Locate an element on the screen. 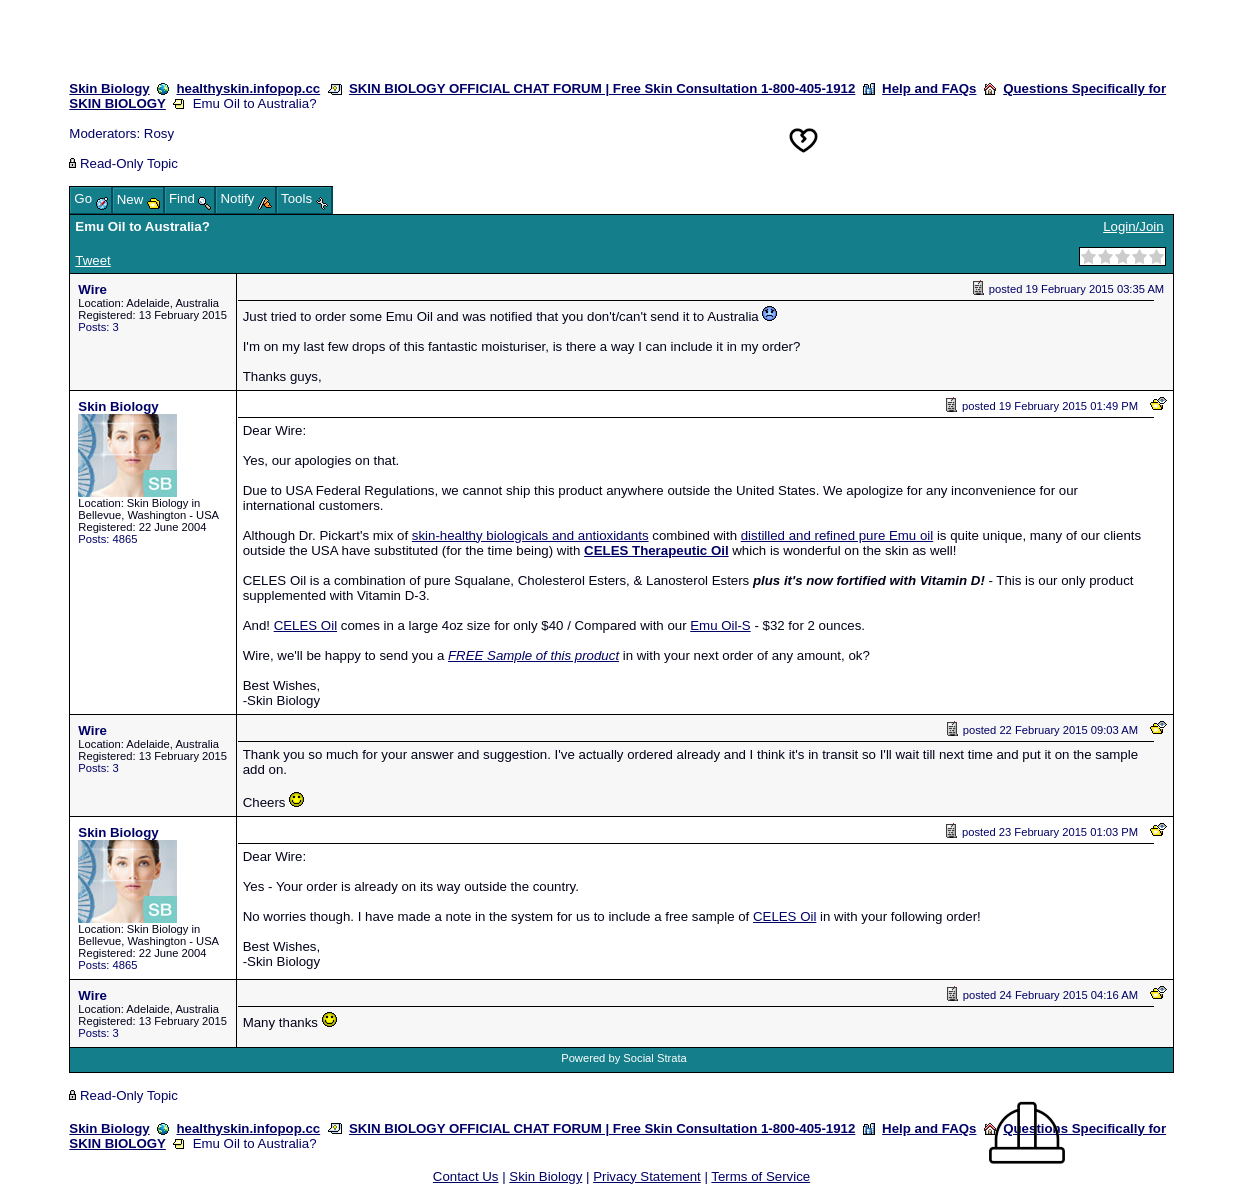 The height and width of the screenshot is (1200, 1243). access construction or safety settings is located at coordinates (1027, 1137).